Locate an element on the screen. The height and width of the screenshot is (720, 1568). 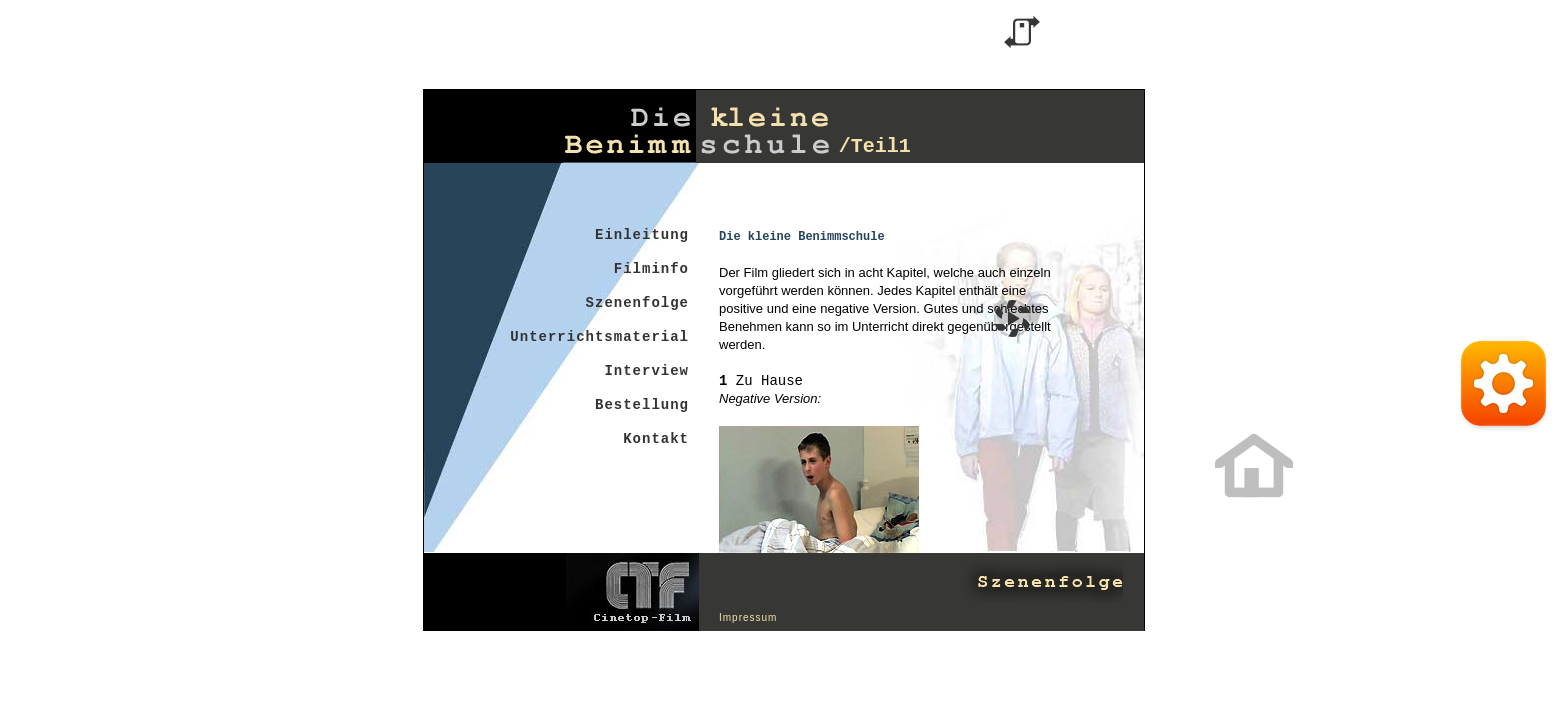
open lollypop music player is located at coordinates (1012, 318).